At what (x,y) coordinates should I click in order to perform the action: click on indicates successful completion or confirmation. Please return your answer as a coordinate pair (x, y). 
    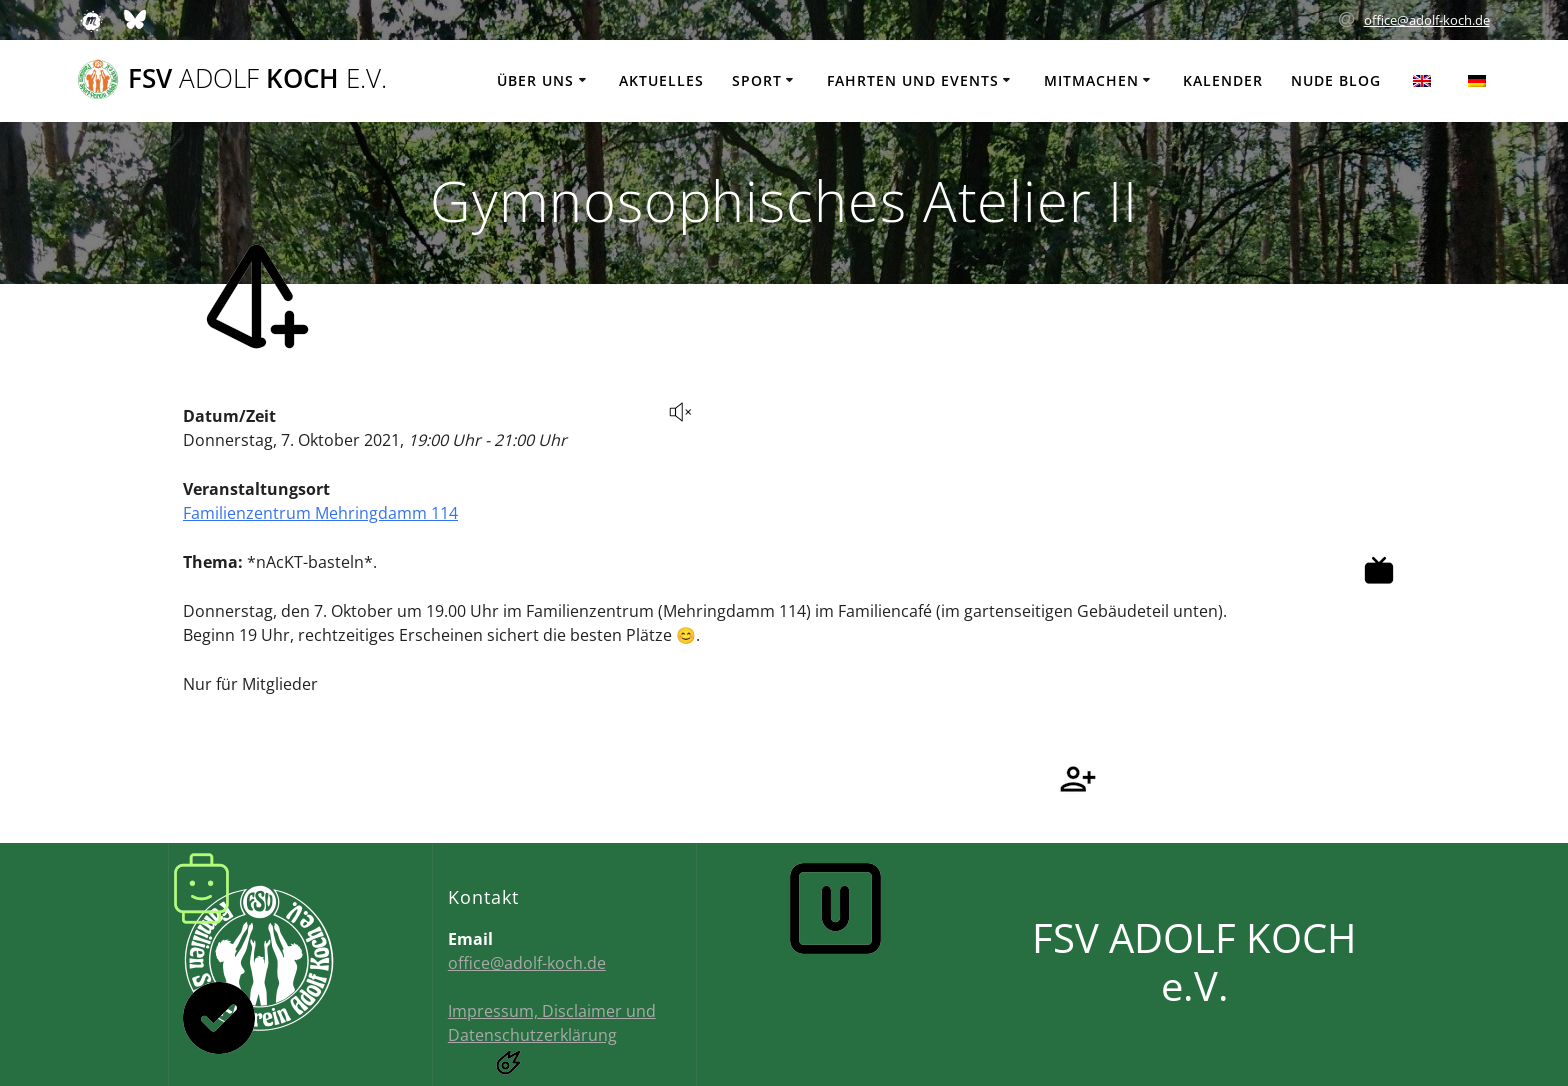
    Looking at the image, I should click on (219, 1018).